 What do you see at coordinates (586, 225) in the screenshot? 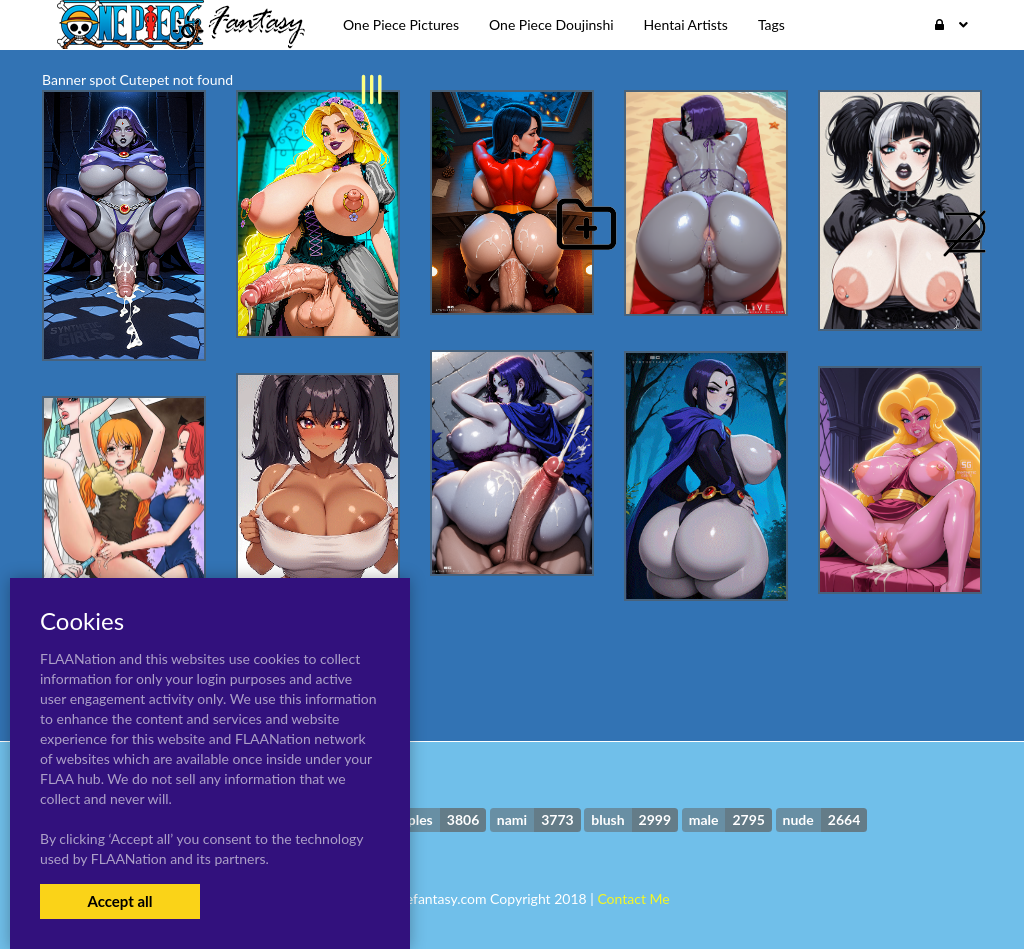
I see `create a new folder` at bounding box center [586, 225].